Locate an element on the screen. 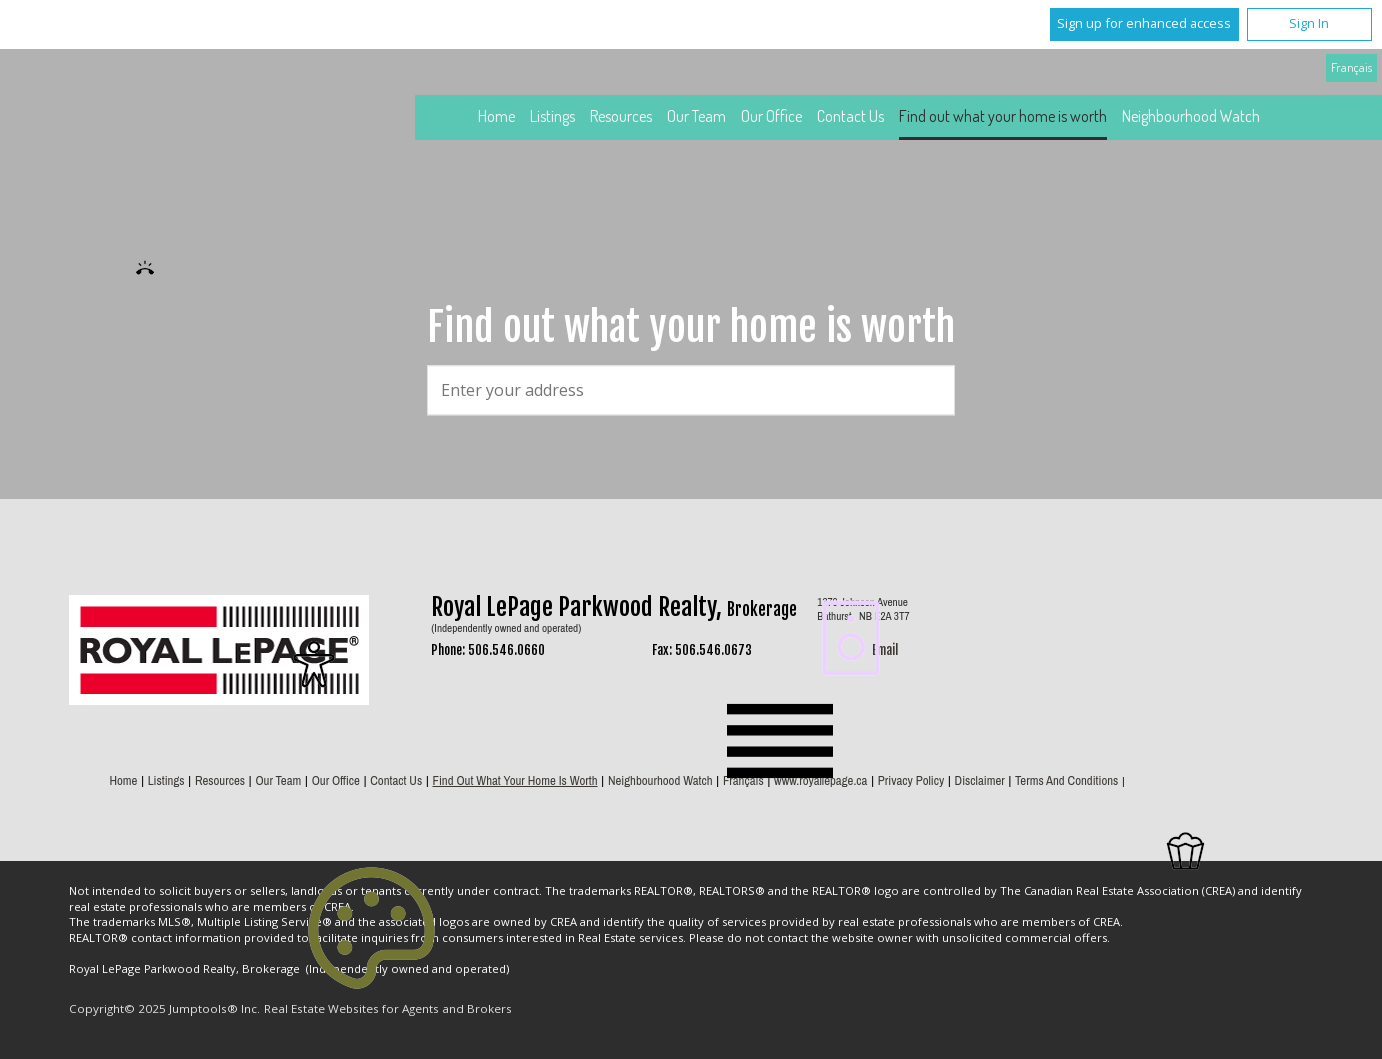  access color or theme customization options is located at coordinates (371, 930).